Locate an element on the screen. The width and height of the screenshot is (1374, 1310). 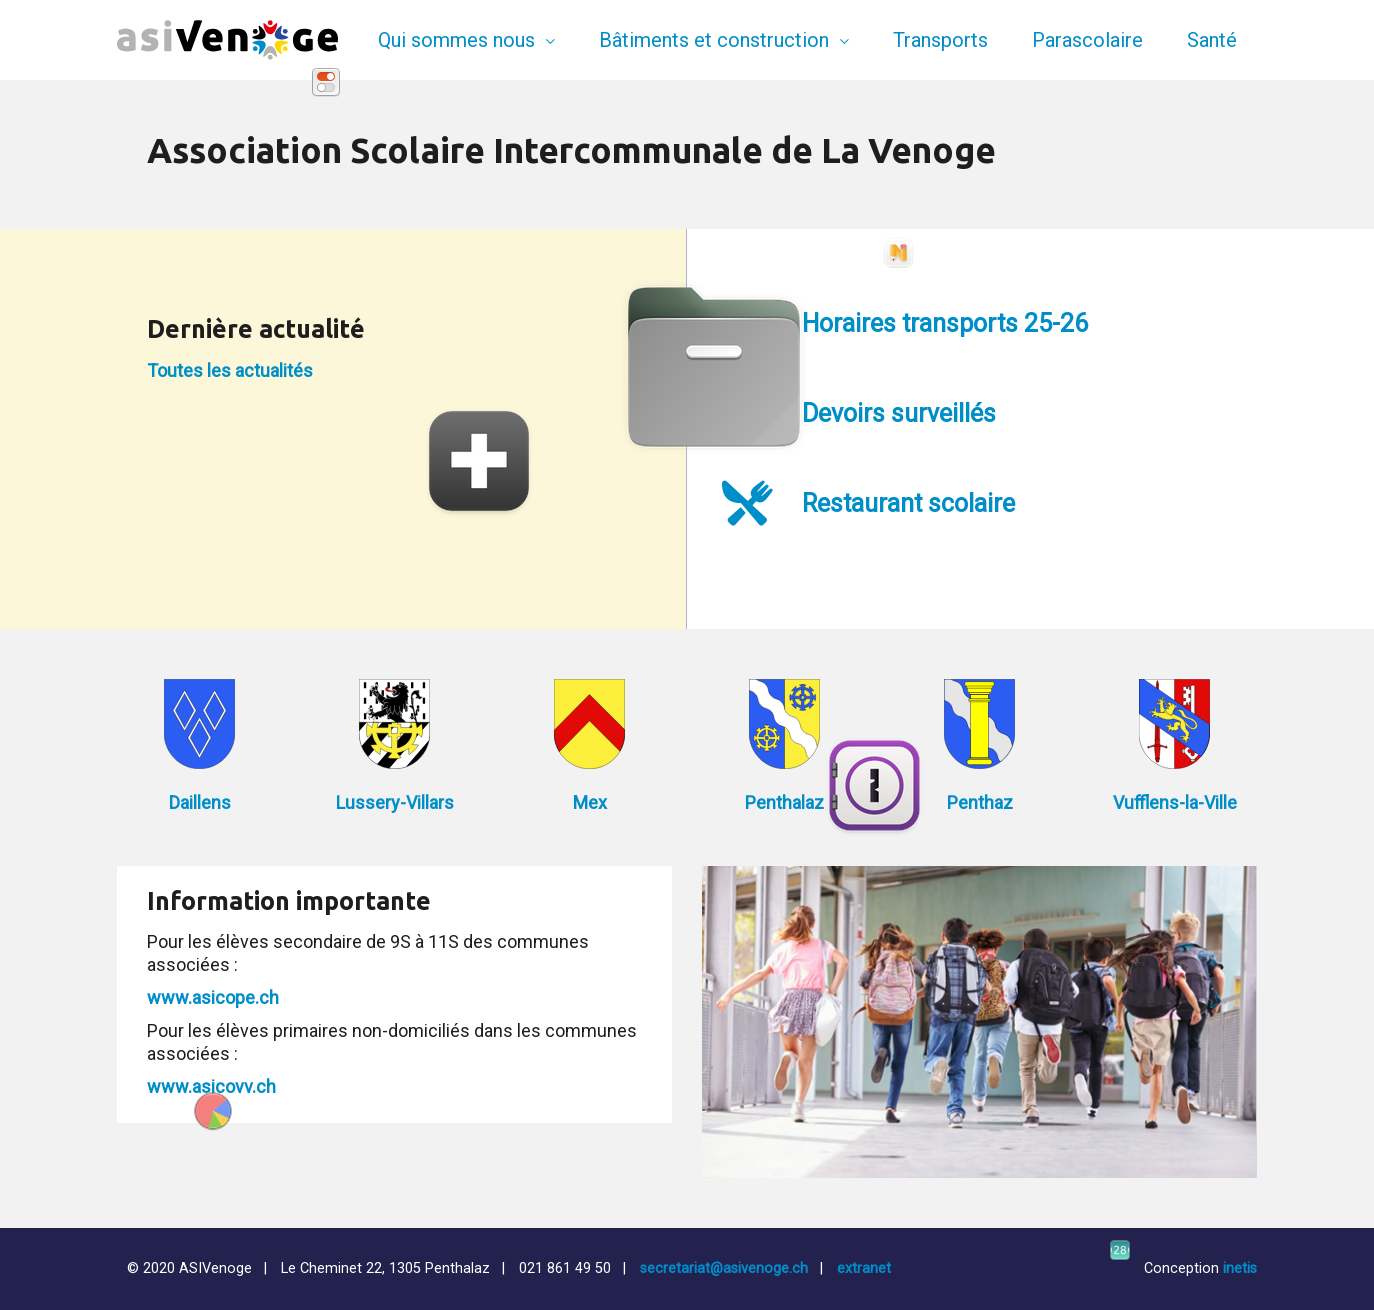
open the file manager application is located at coordinates (714, 367).